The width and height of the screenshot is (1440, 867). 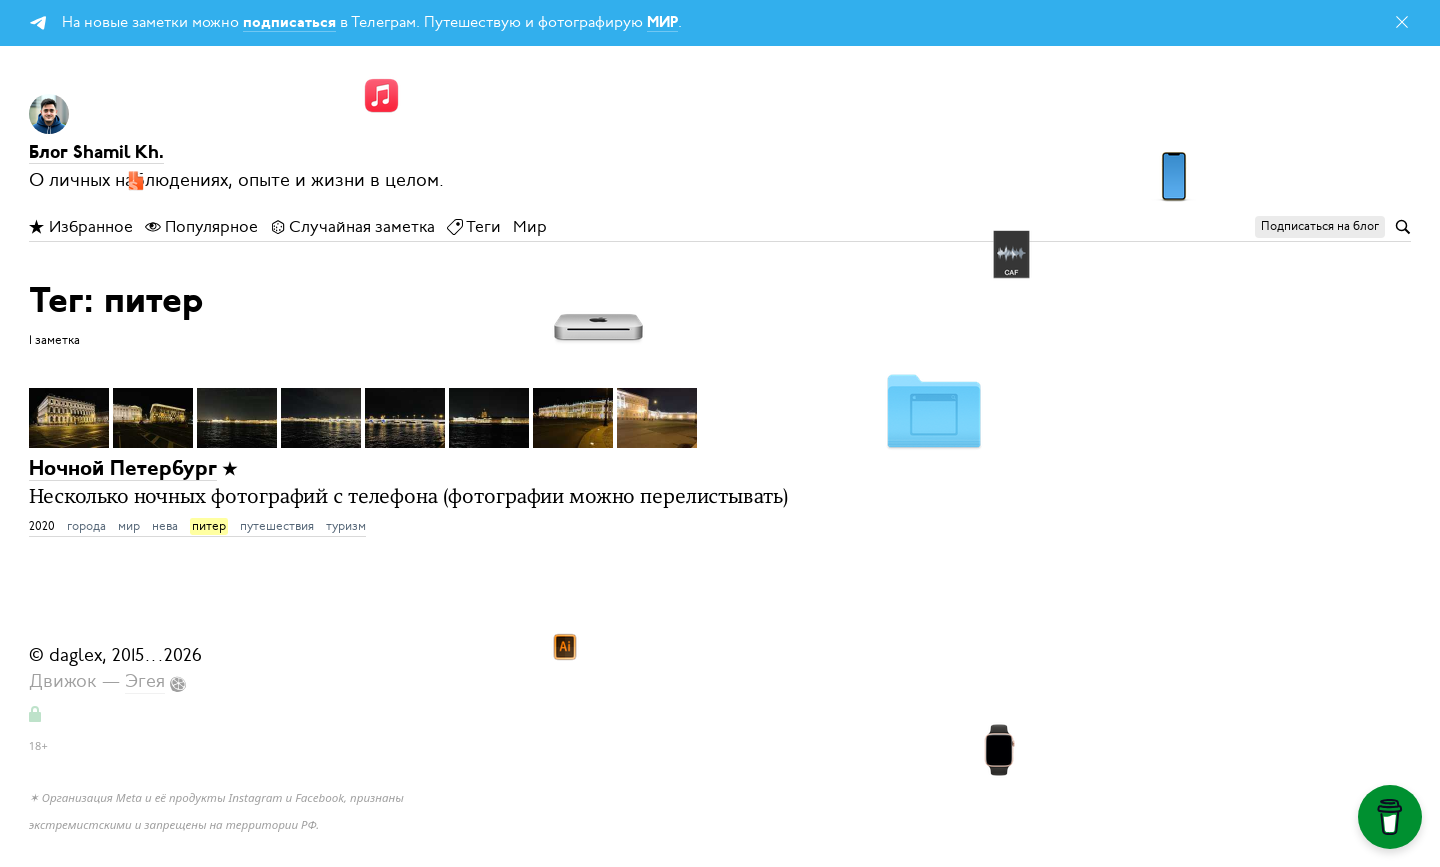 I want to click on apple watch se device icon, so click(x=999, y=750).